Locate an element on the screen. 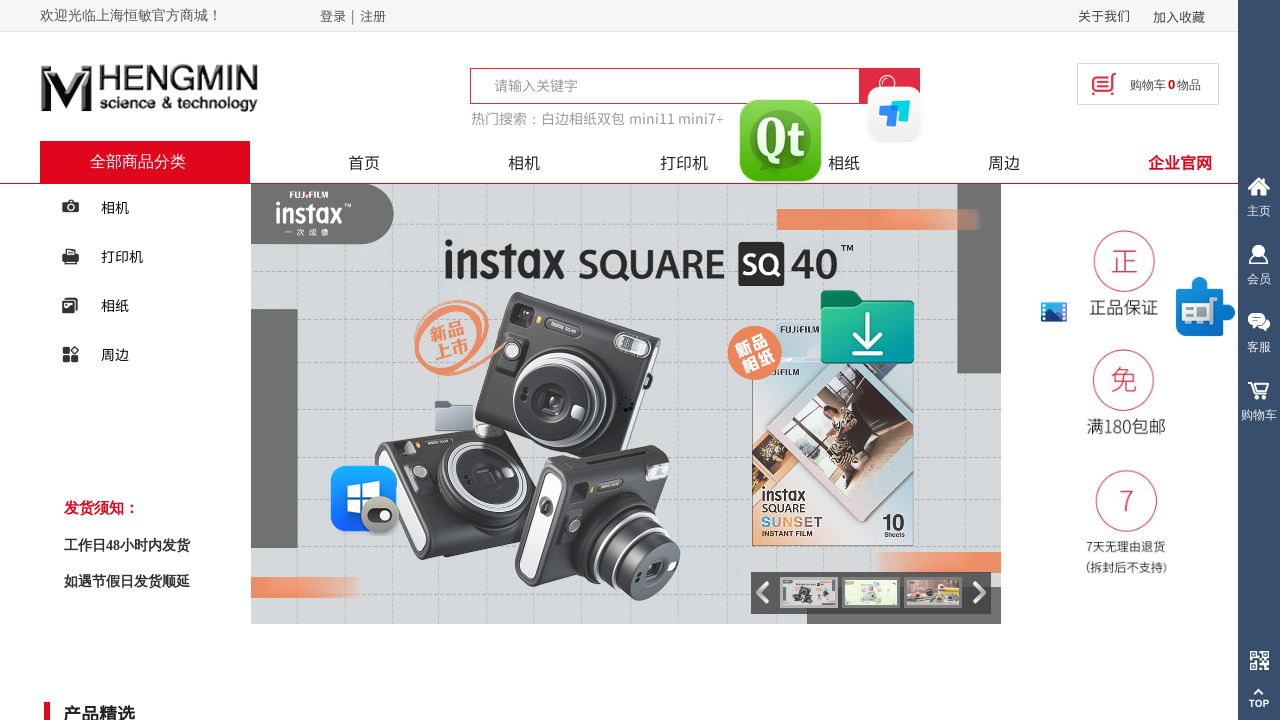 This screenshot has height=720, width=1280. open your downloads folder is located at coordinates (867, 329).